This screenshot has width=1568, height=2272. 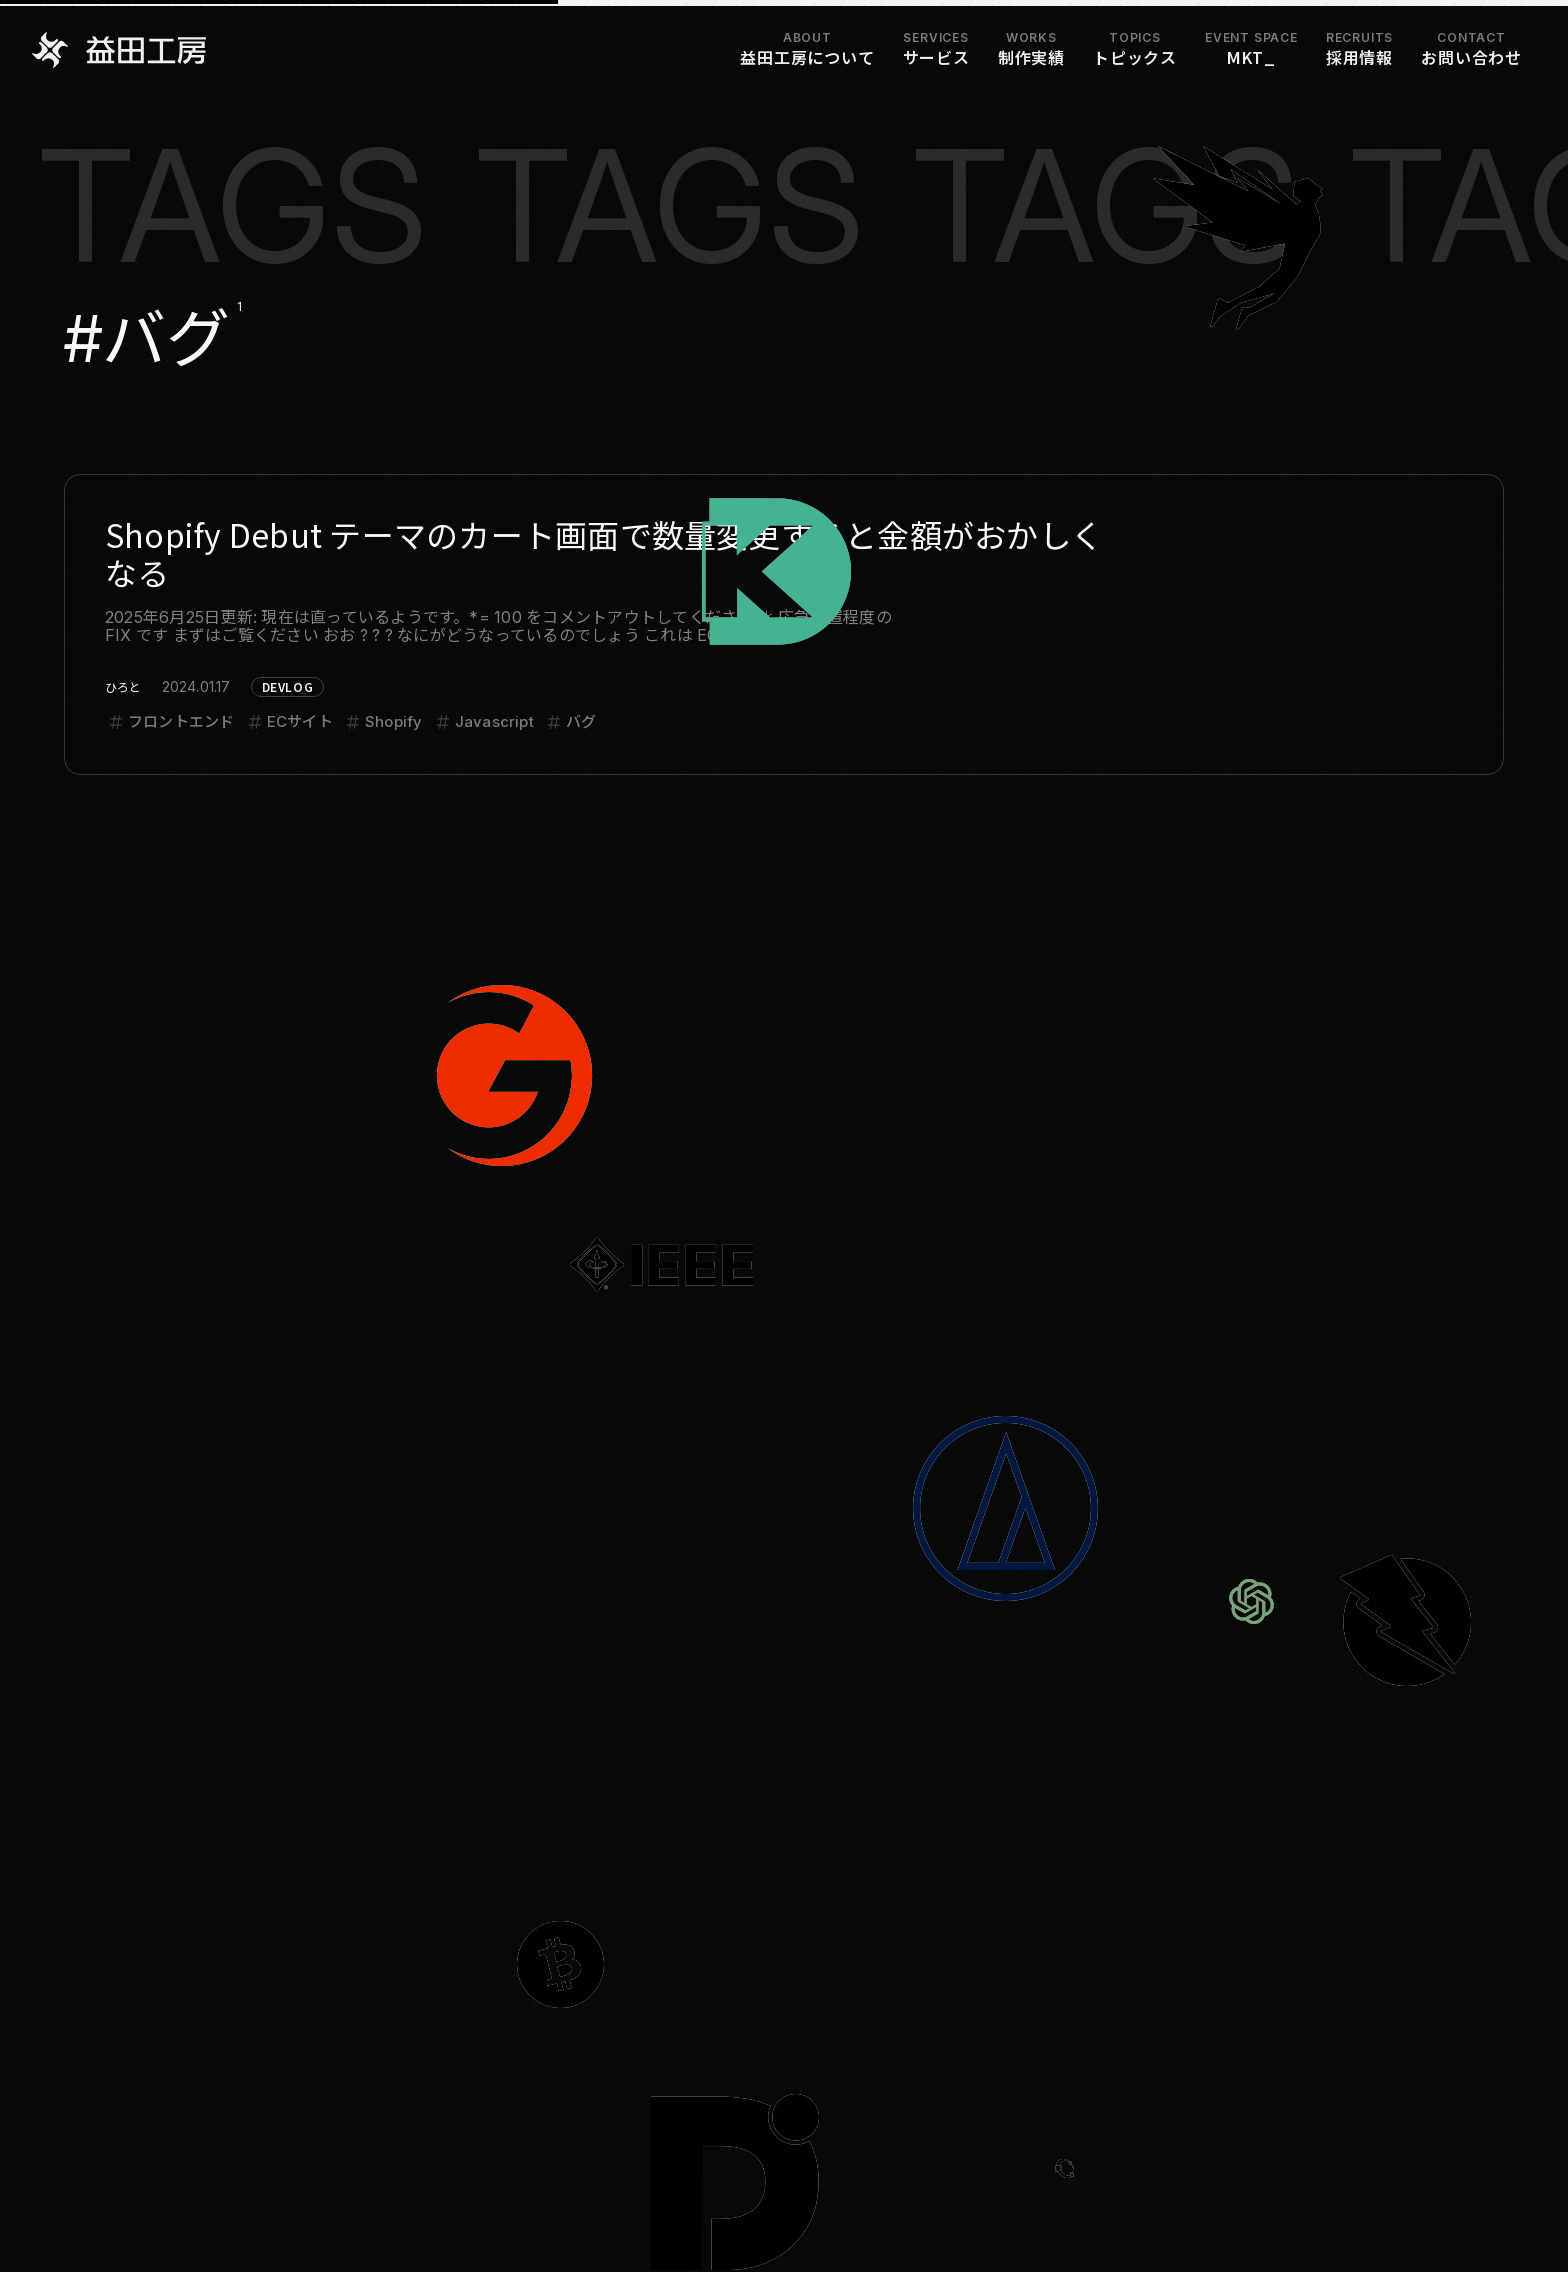 What do you see at coordinates (1005, 1508) in the screenshot?
I see `audio-technica brand logo` at bounding box center [1005, 1508].